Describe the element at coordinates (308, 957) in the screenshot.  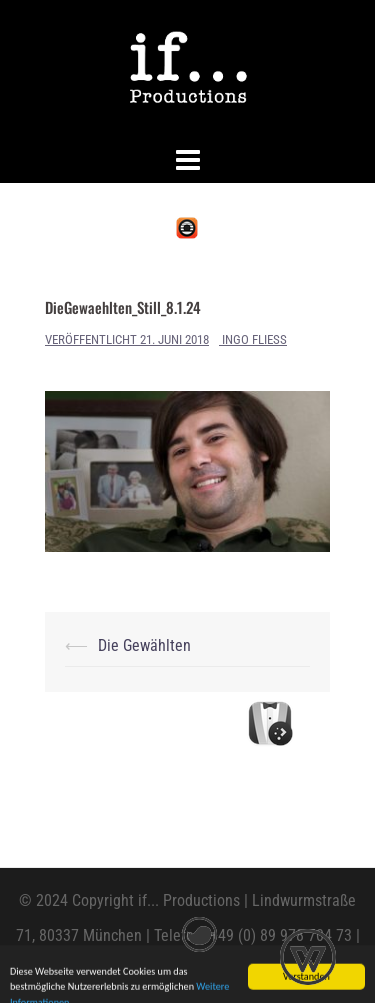
I see `open wps office application` at that location.